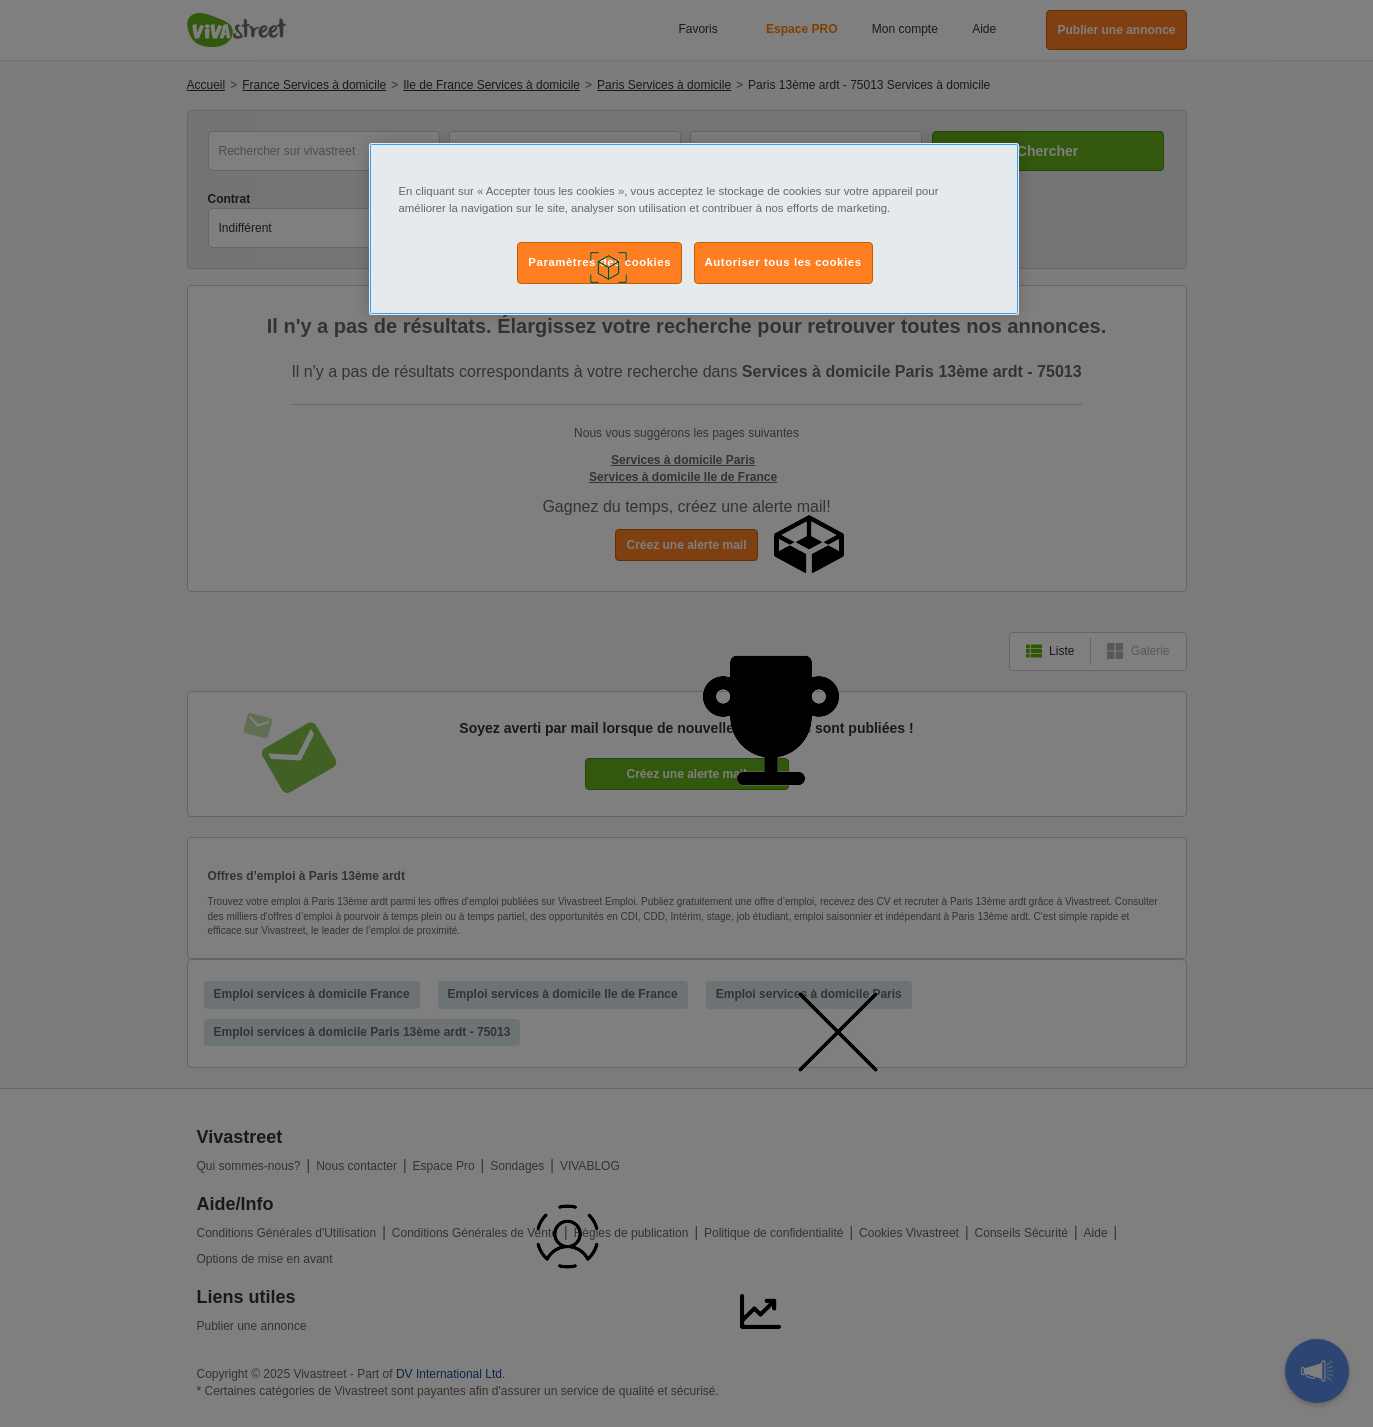 The height and width of the screenshot is (1427, 1373). What do you see at coordinates (809, 545) in the screenshot?
I see `open codepen to view or edit code snippets` at bounding box center [809, 545].